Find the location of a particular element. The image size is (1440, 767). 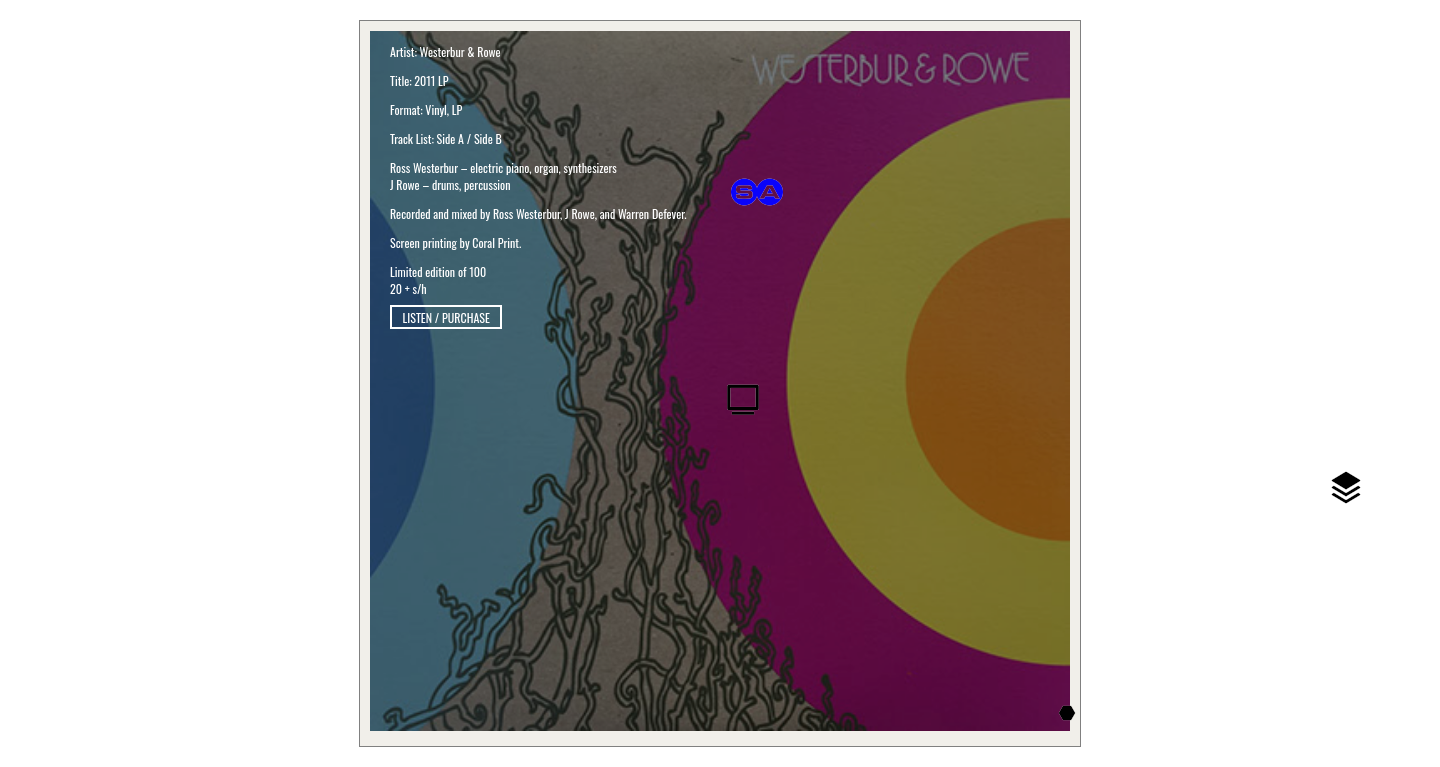

access tv or display settings is located at coordinates (743, 399).